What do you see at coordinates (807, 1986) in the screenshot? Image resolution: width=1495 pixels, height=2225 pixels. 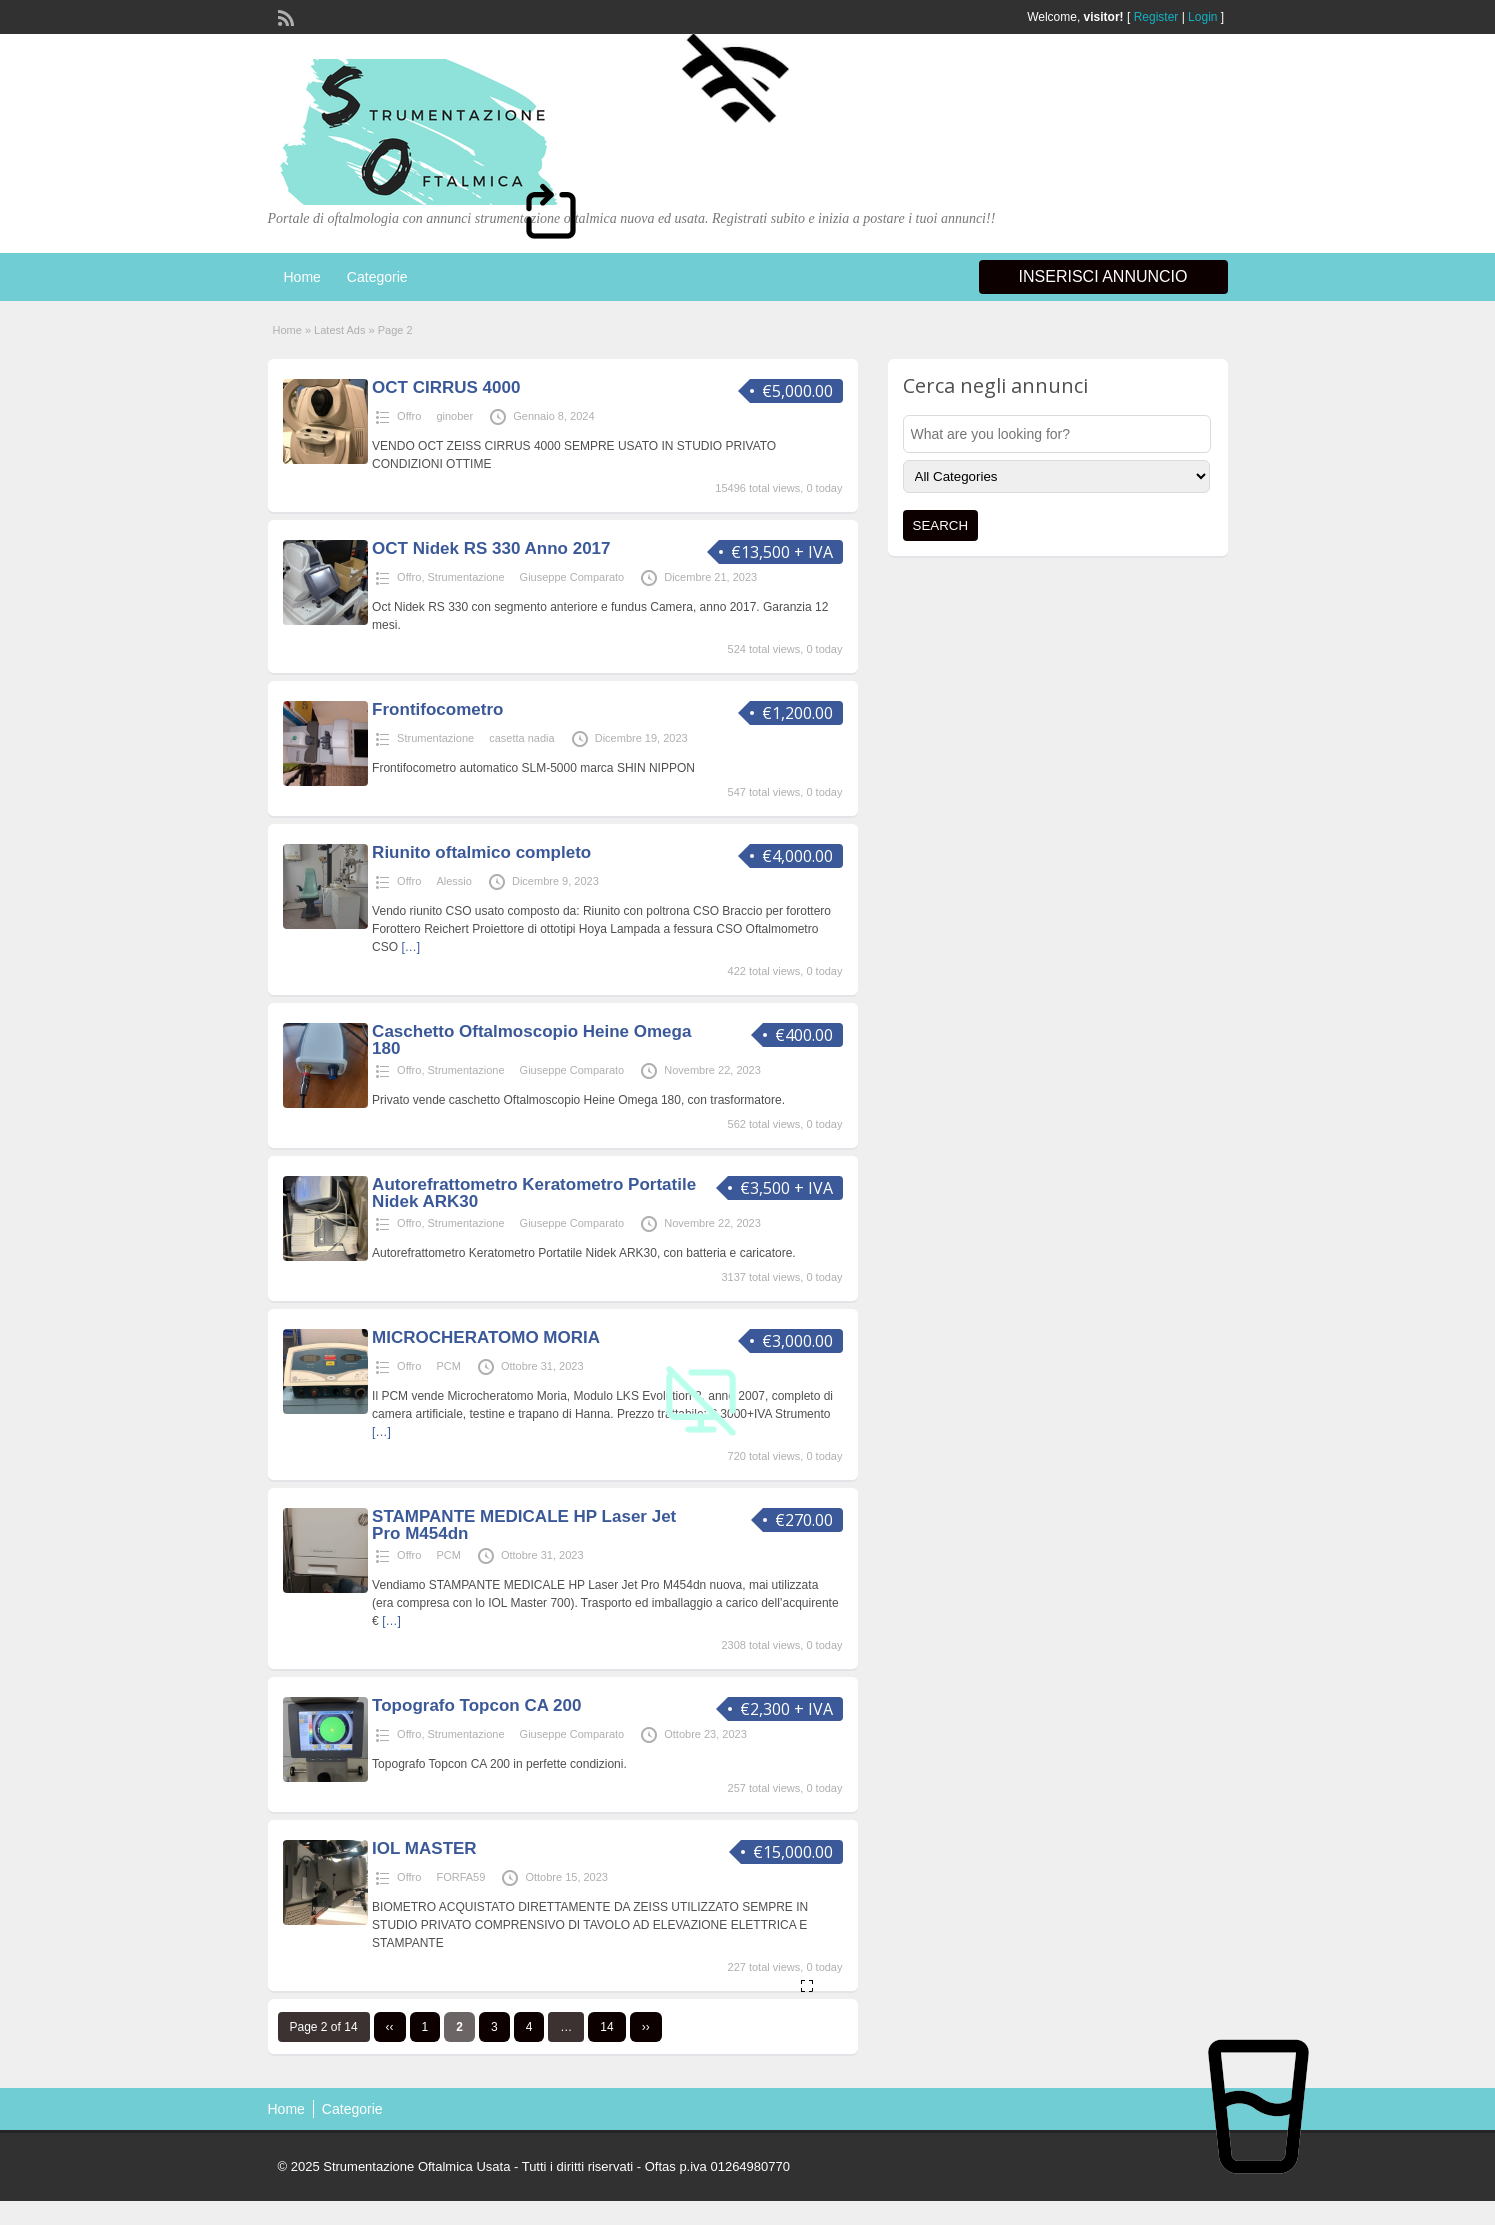 I see `scan a QR code or barcode` at bounding box center [807, 1986].